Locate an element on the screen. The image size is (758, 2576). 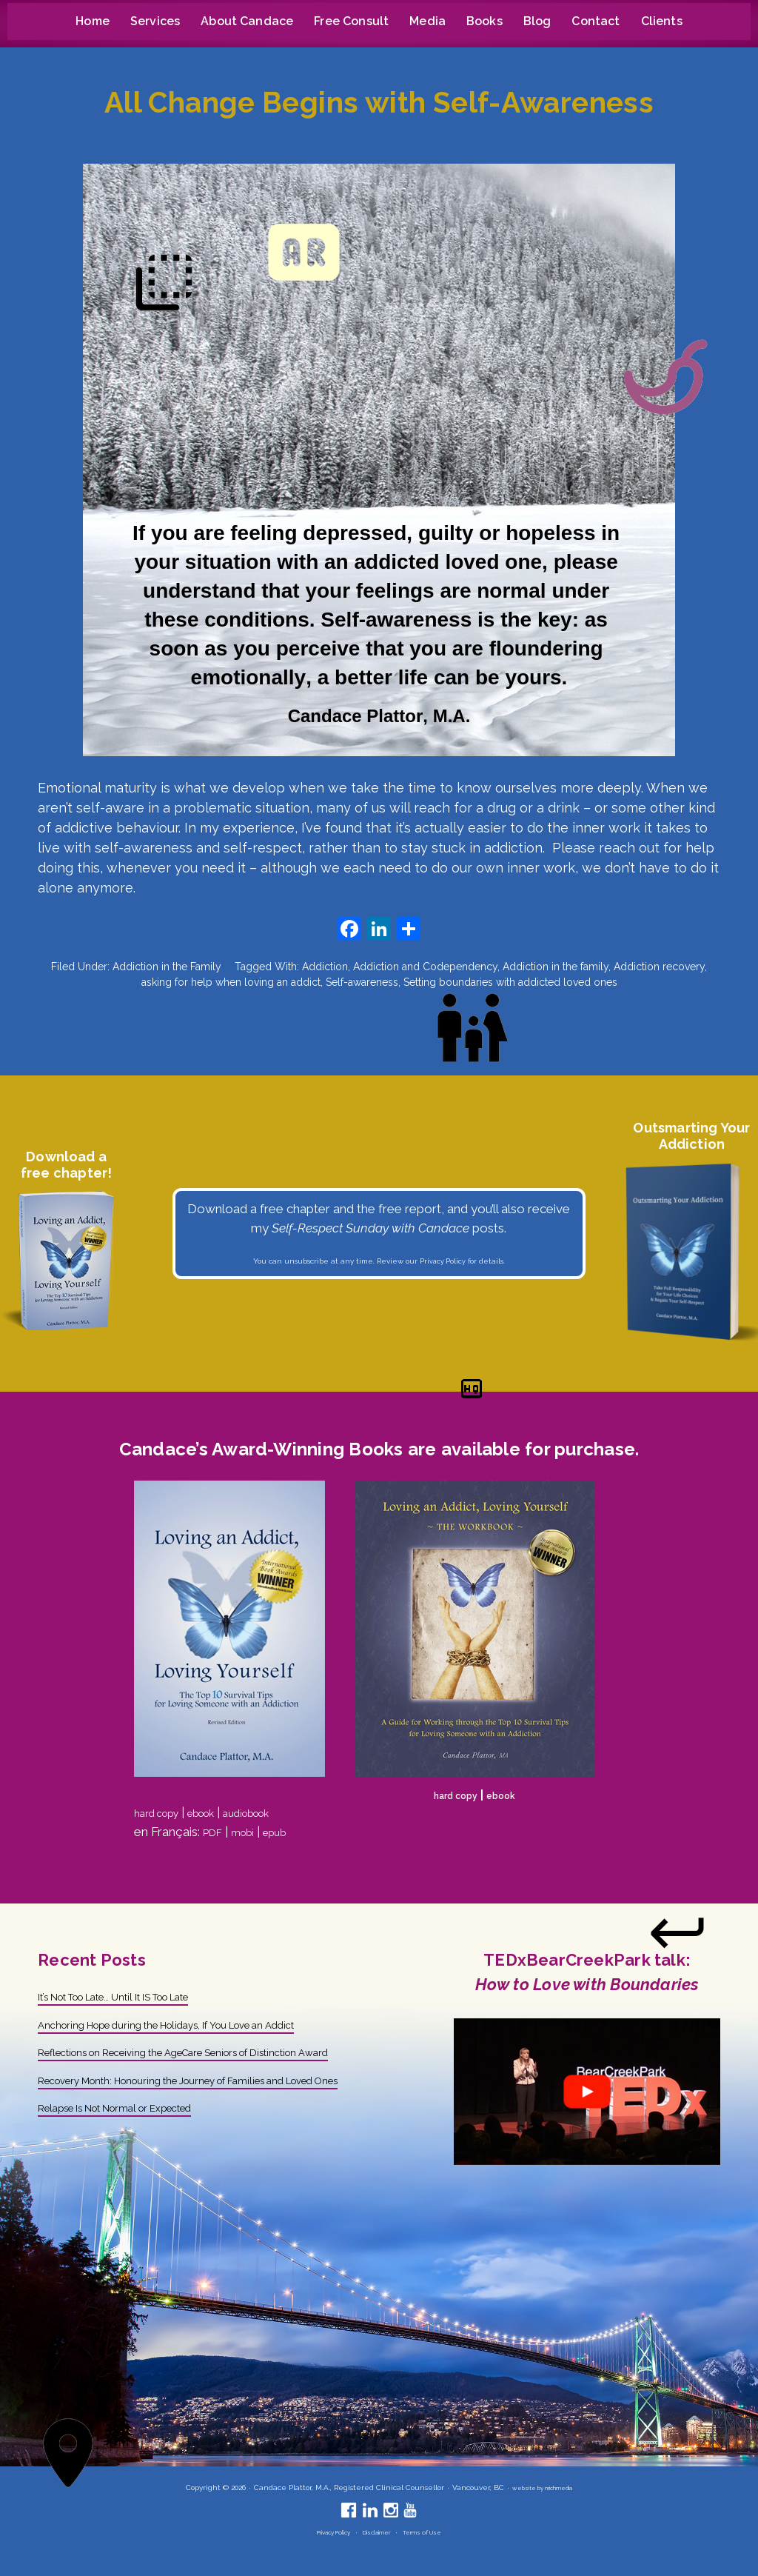
indicates high quality media or streaming option is located at coordinates (472, 1389).